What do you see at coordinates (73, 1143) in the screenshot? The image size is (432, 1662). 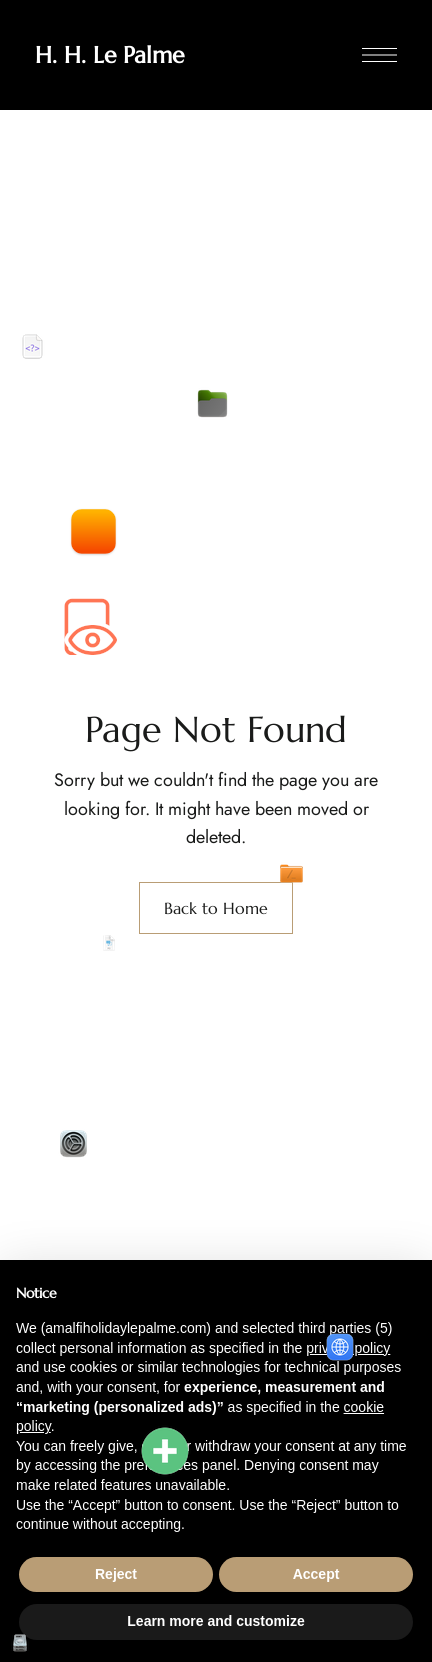 I see `open system settings or preferences` at bounding box center [73, 1143].